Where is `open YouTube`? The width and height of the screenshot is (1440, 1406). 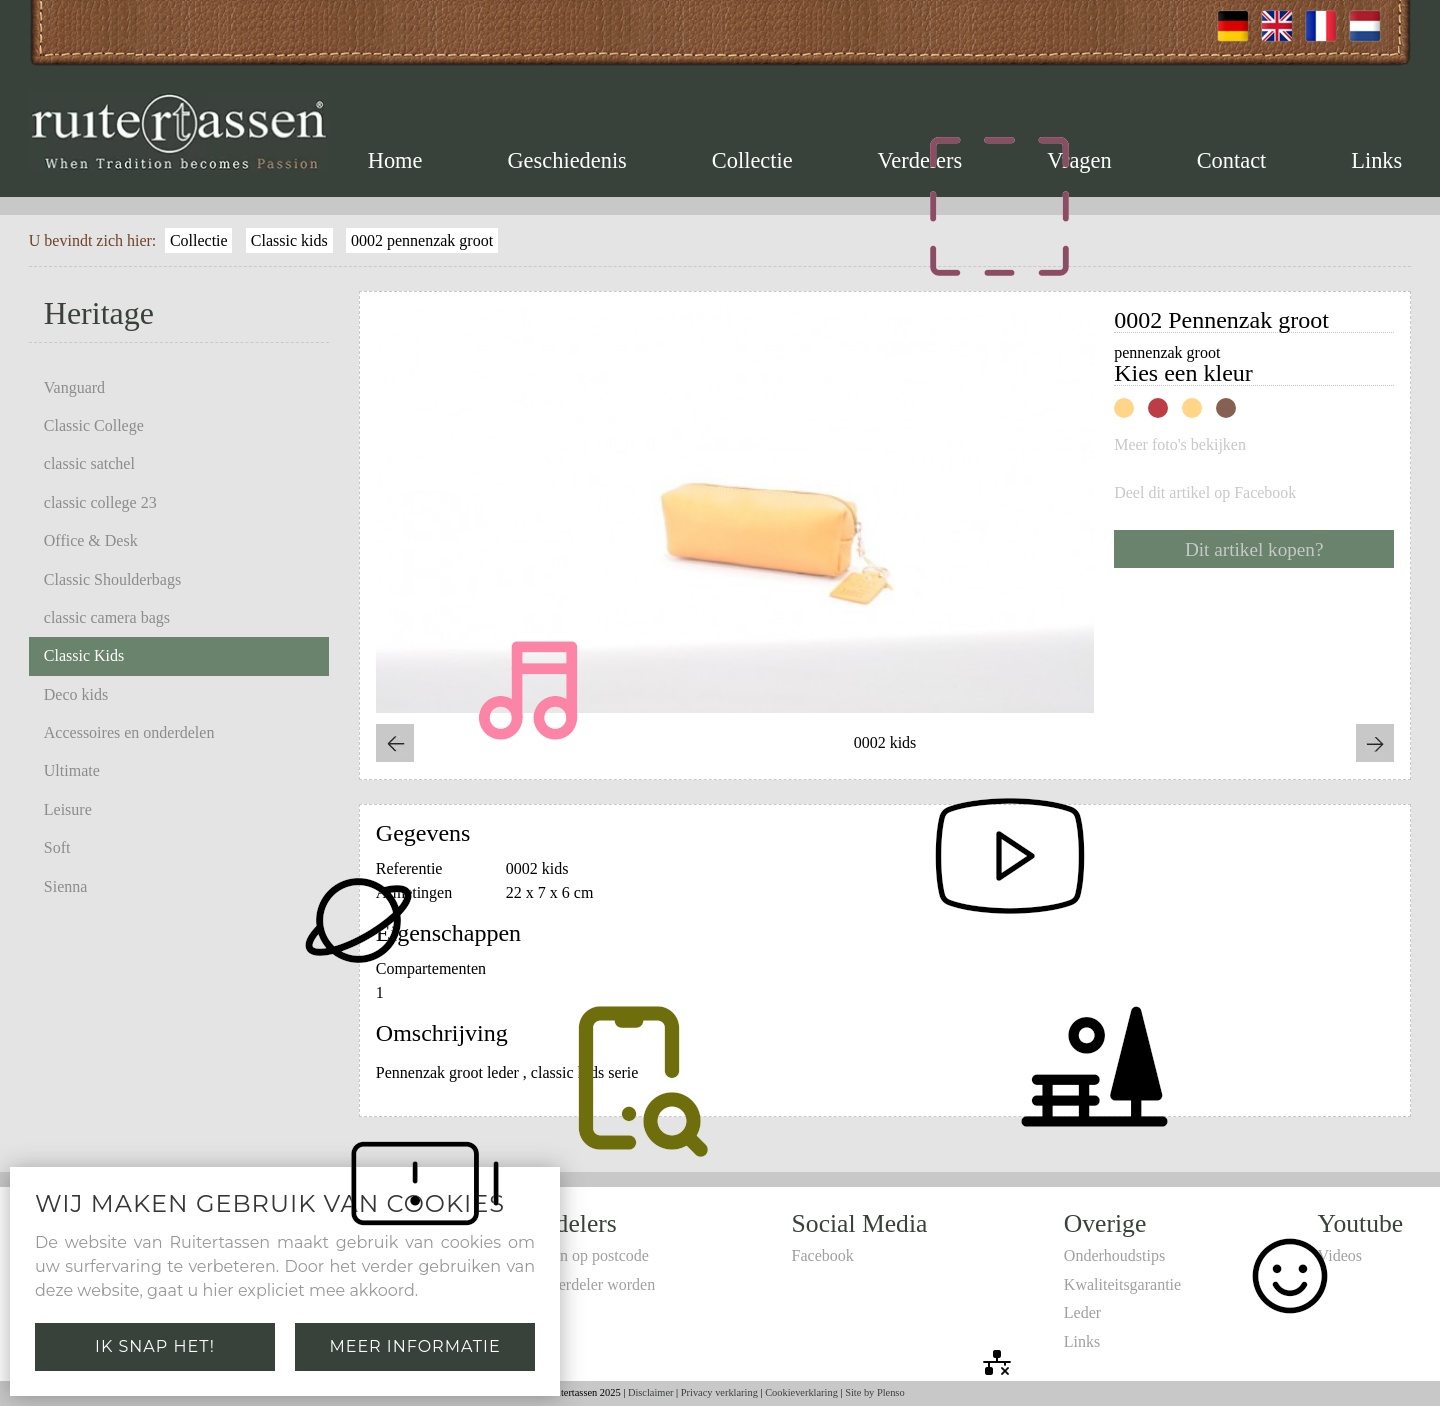
open YouTube is located at coordinates (1010, 856).